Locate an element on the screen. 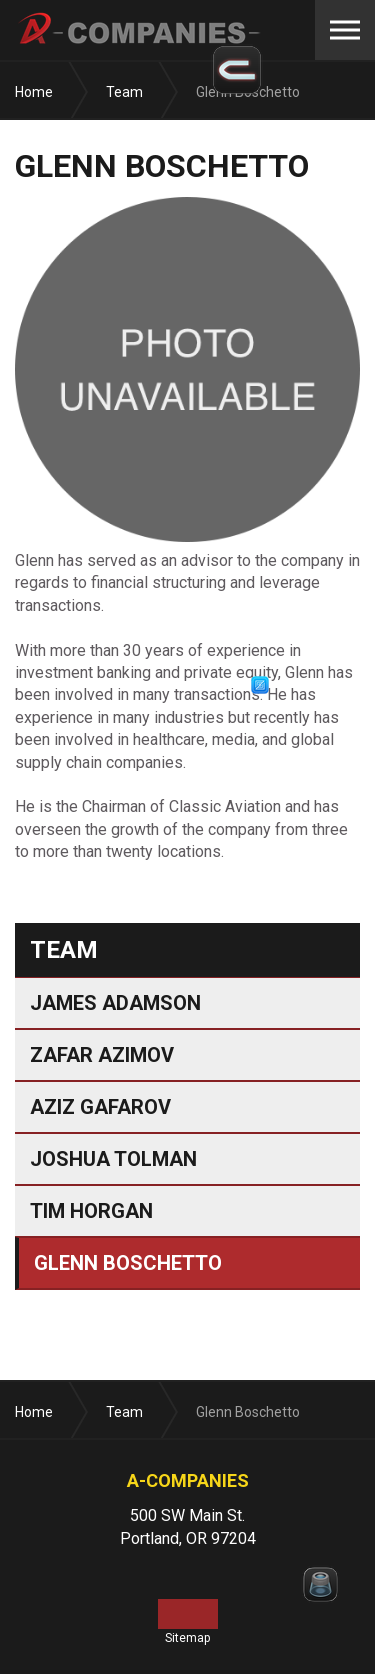 The width and height of the screenshot is (375, 1674). open Preview app to view images and PDFs is located at coordinates (320, 1584).